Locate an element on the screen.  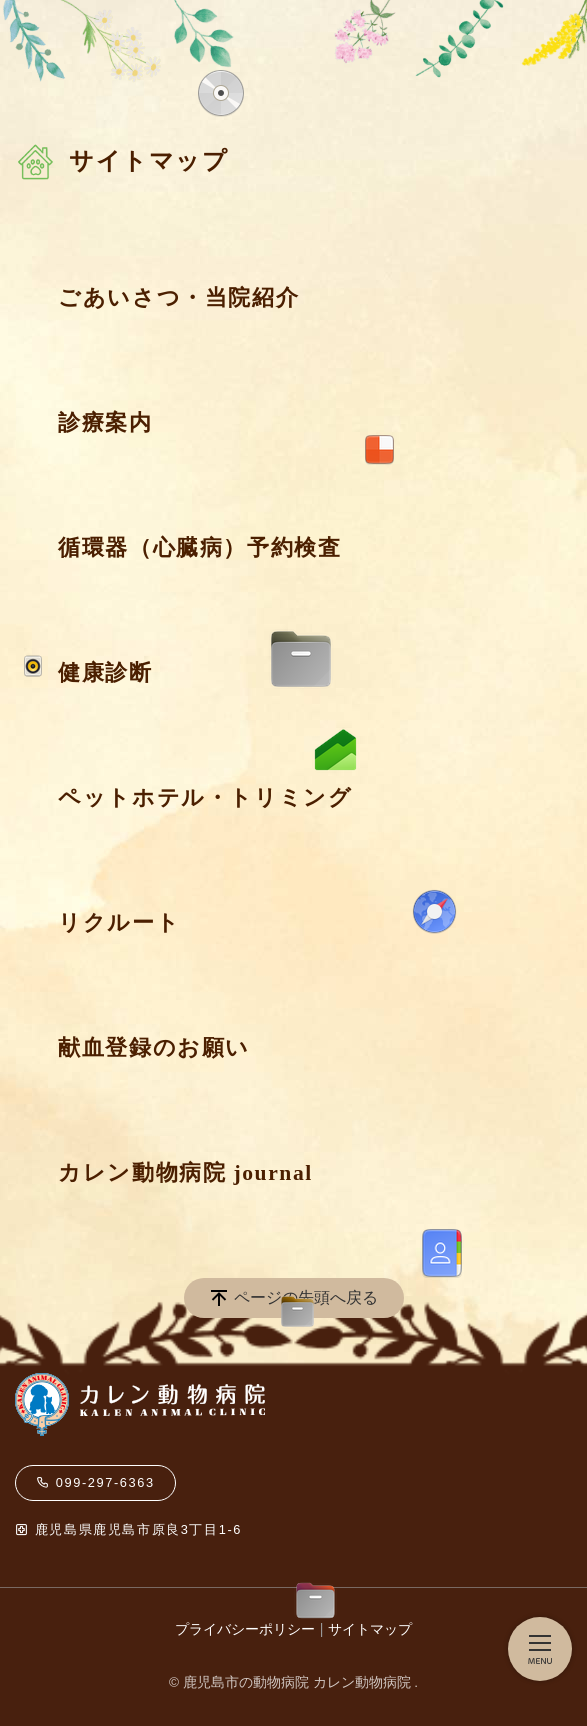
open the finance app is located at coordinates (335, 749).